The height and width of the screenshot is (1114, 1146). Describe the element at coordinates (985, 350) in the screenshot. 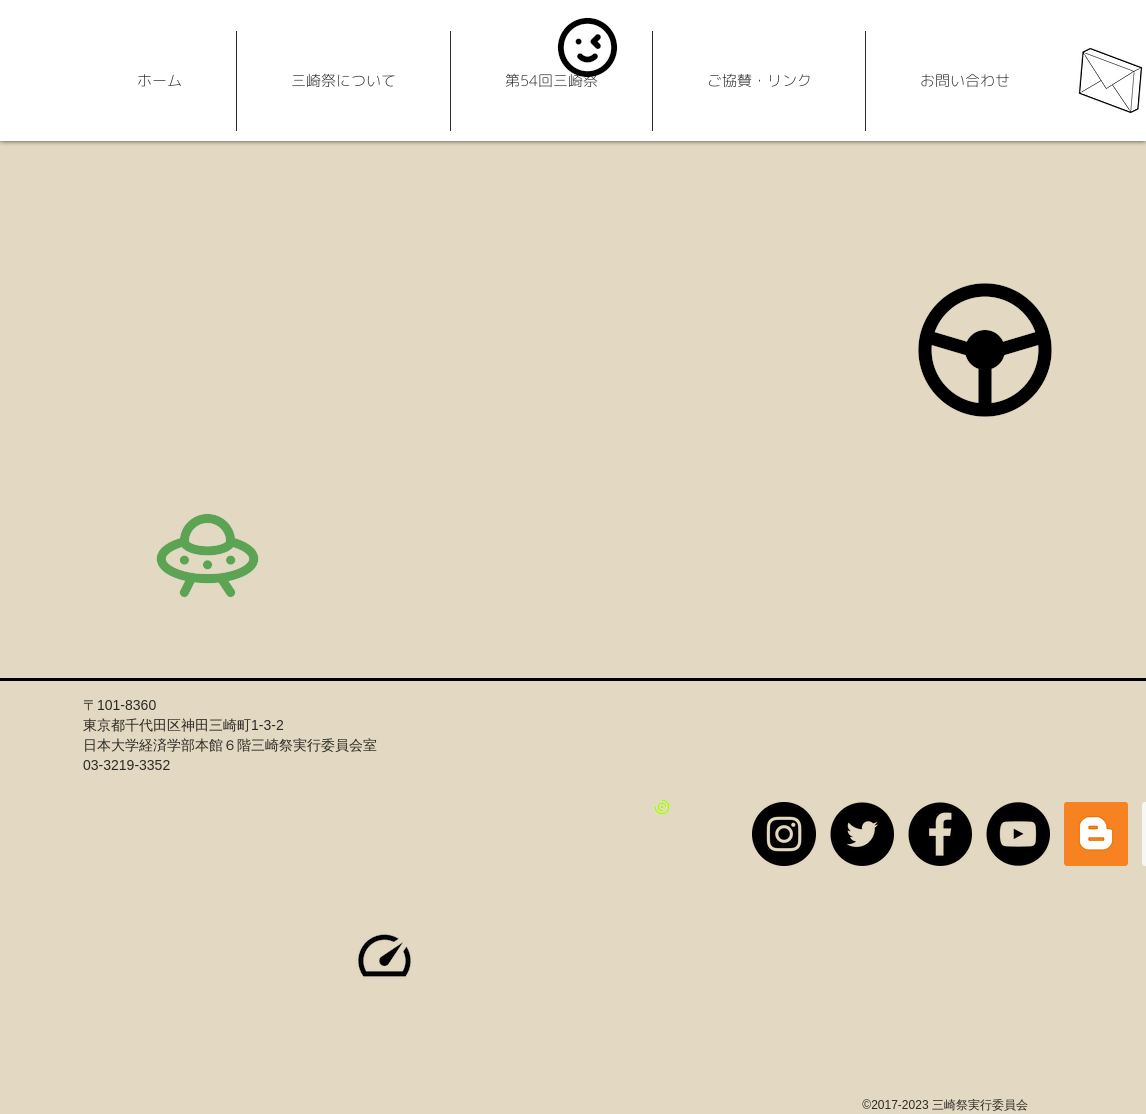

I see `access vehicle or driving controls` at that location.